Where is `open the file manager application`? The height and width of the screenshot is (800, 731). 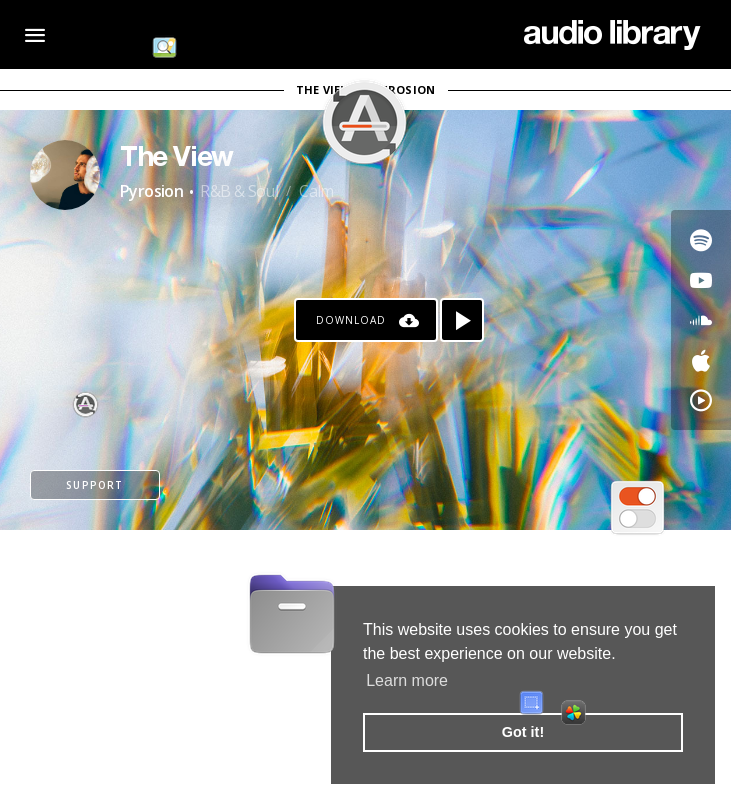 open the file manager application is located at coordinates (292, 614).